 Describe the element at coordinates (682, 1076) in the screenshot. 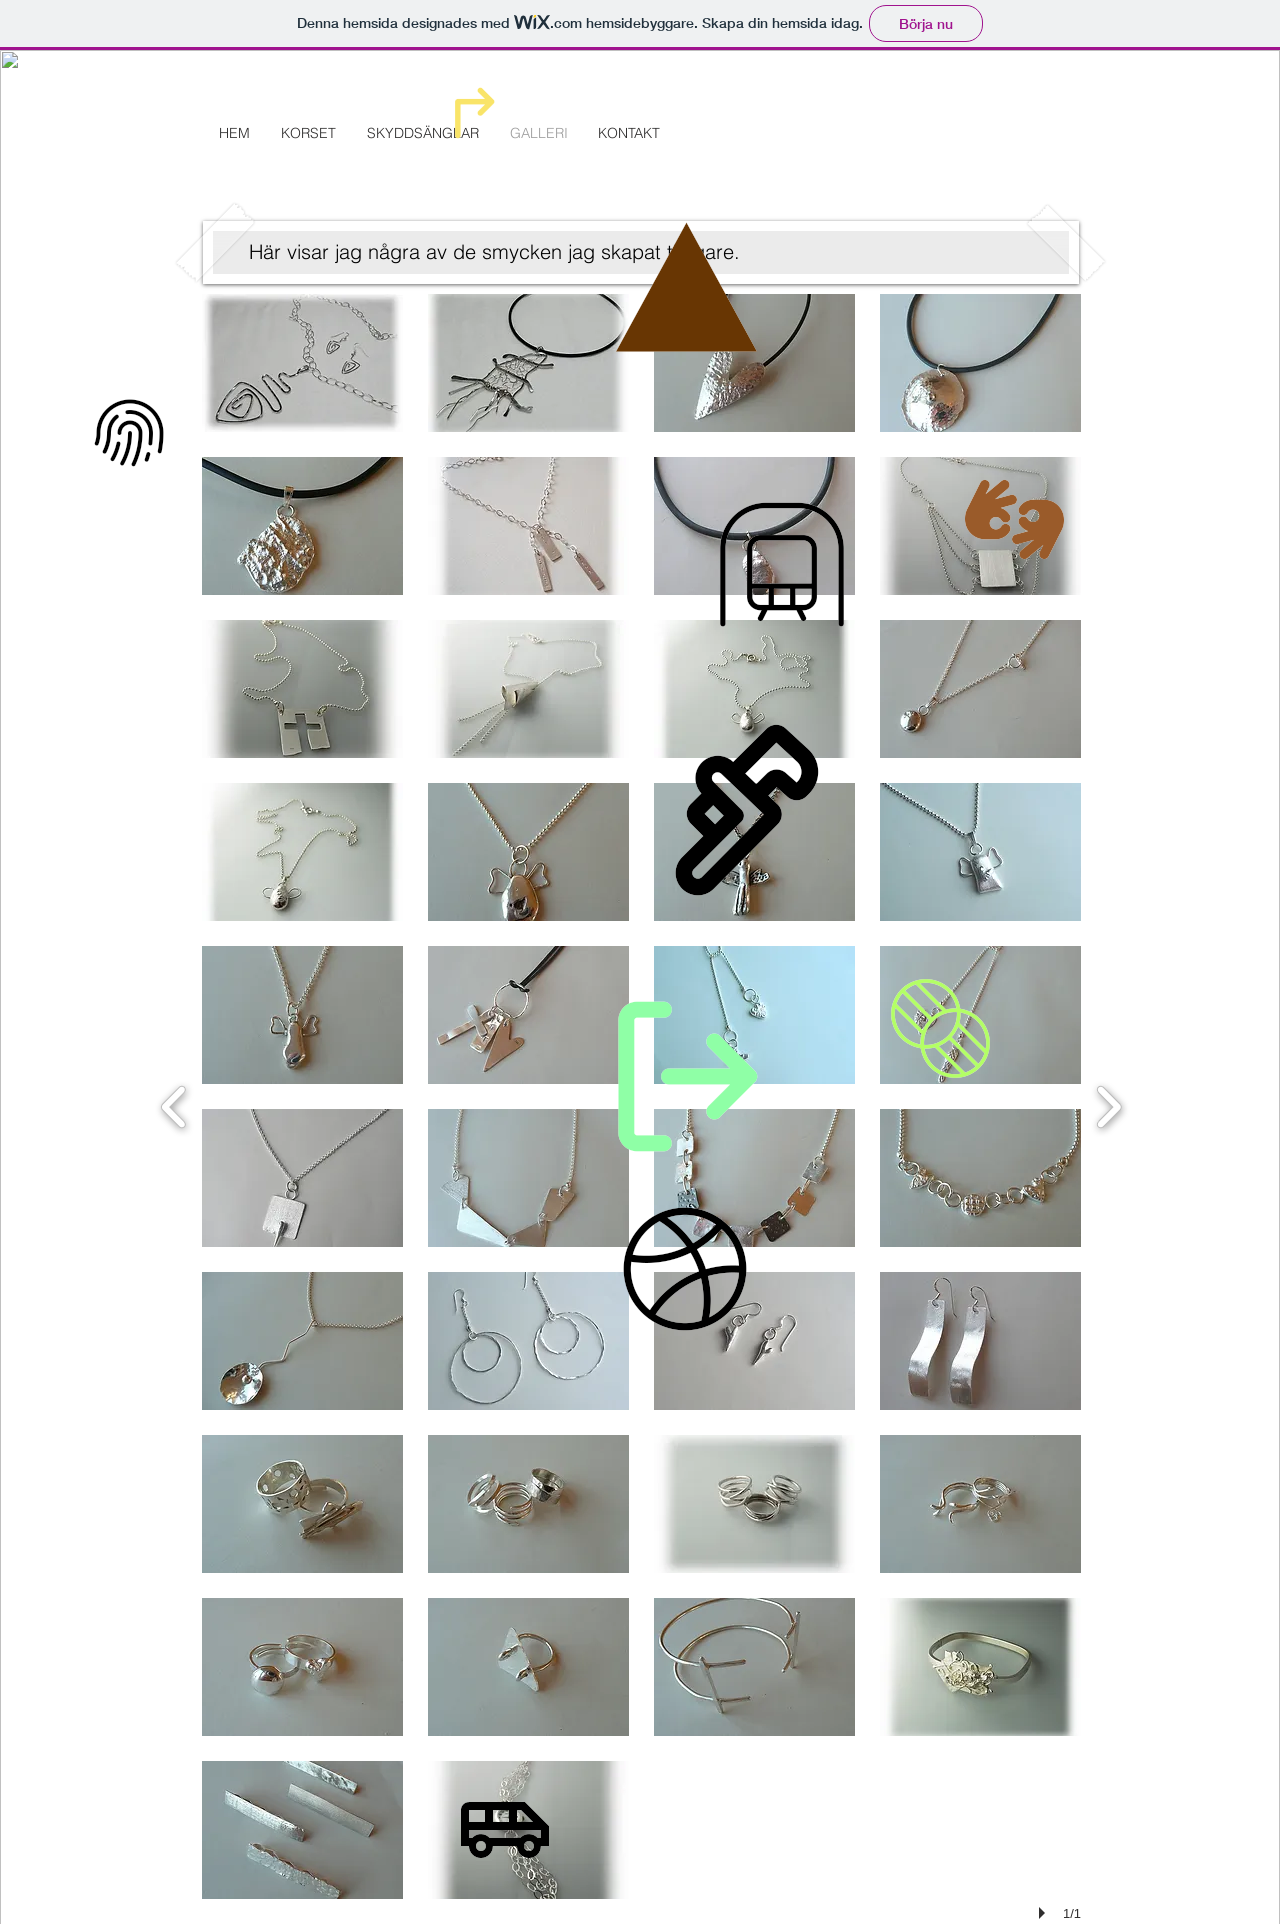

I see `sign out of your account` at that location.